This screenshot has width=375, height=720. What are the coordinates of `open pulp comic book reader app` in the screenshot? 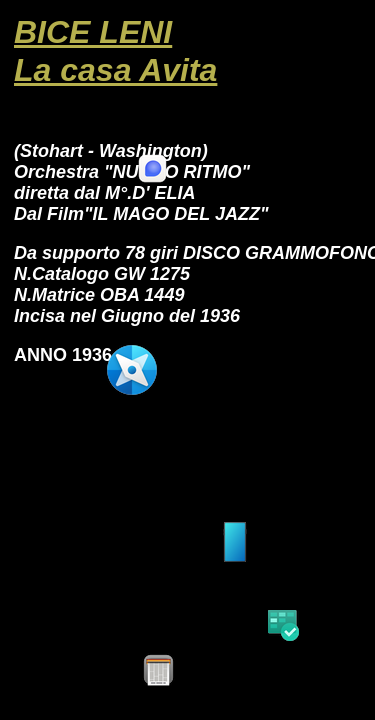 It's located at (158, 669).